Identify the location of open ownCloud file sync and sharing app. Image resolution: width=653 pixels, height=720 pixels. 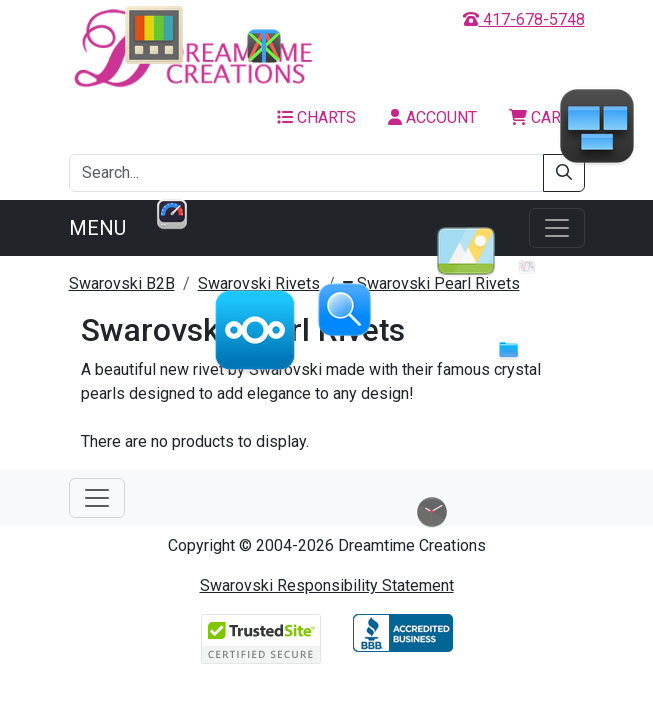
(255, 330).